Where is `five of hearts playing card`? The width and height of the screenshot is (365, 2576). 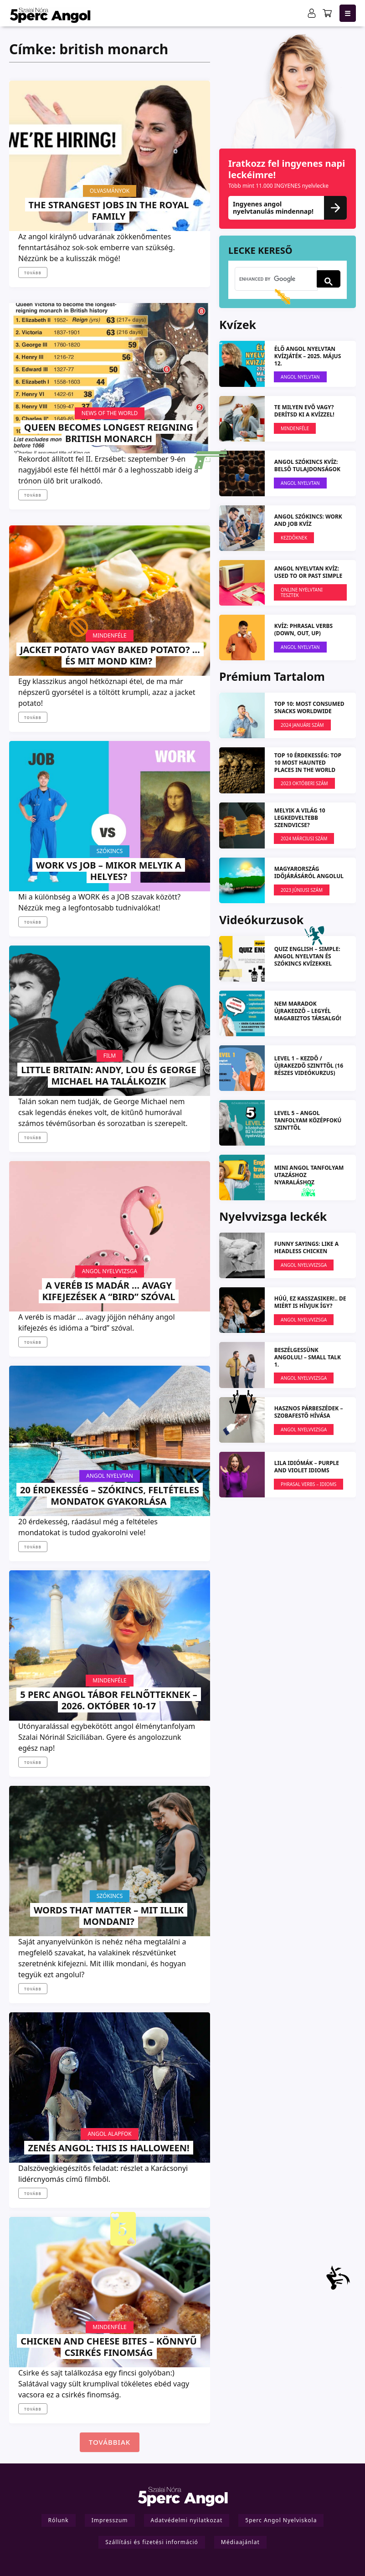
five of hearts playing card is located at coordinates (123, 2229).